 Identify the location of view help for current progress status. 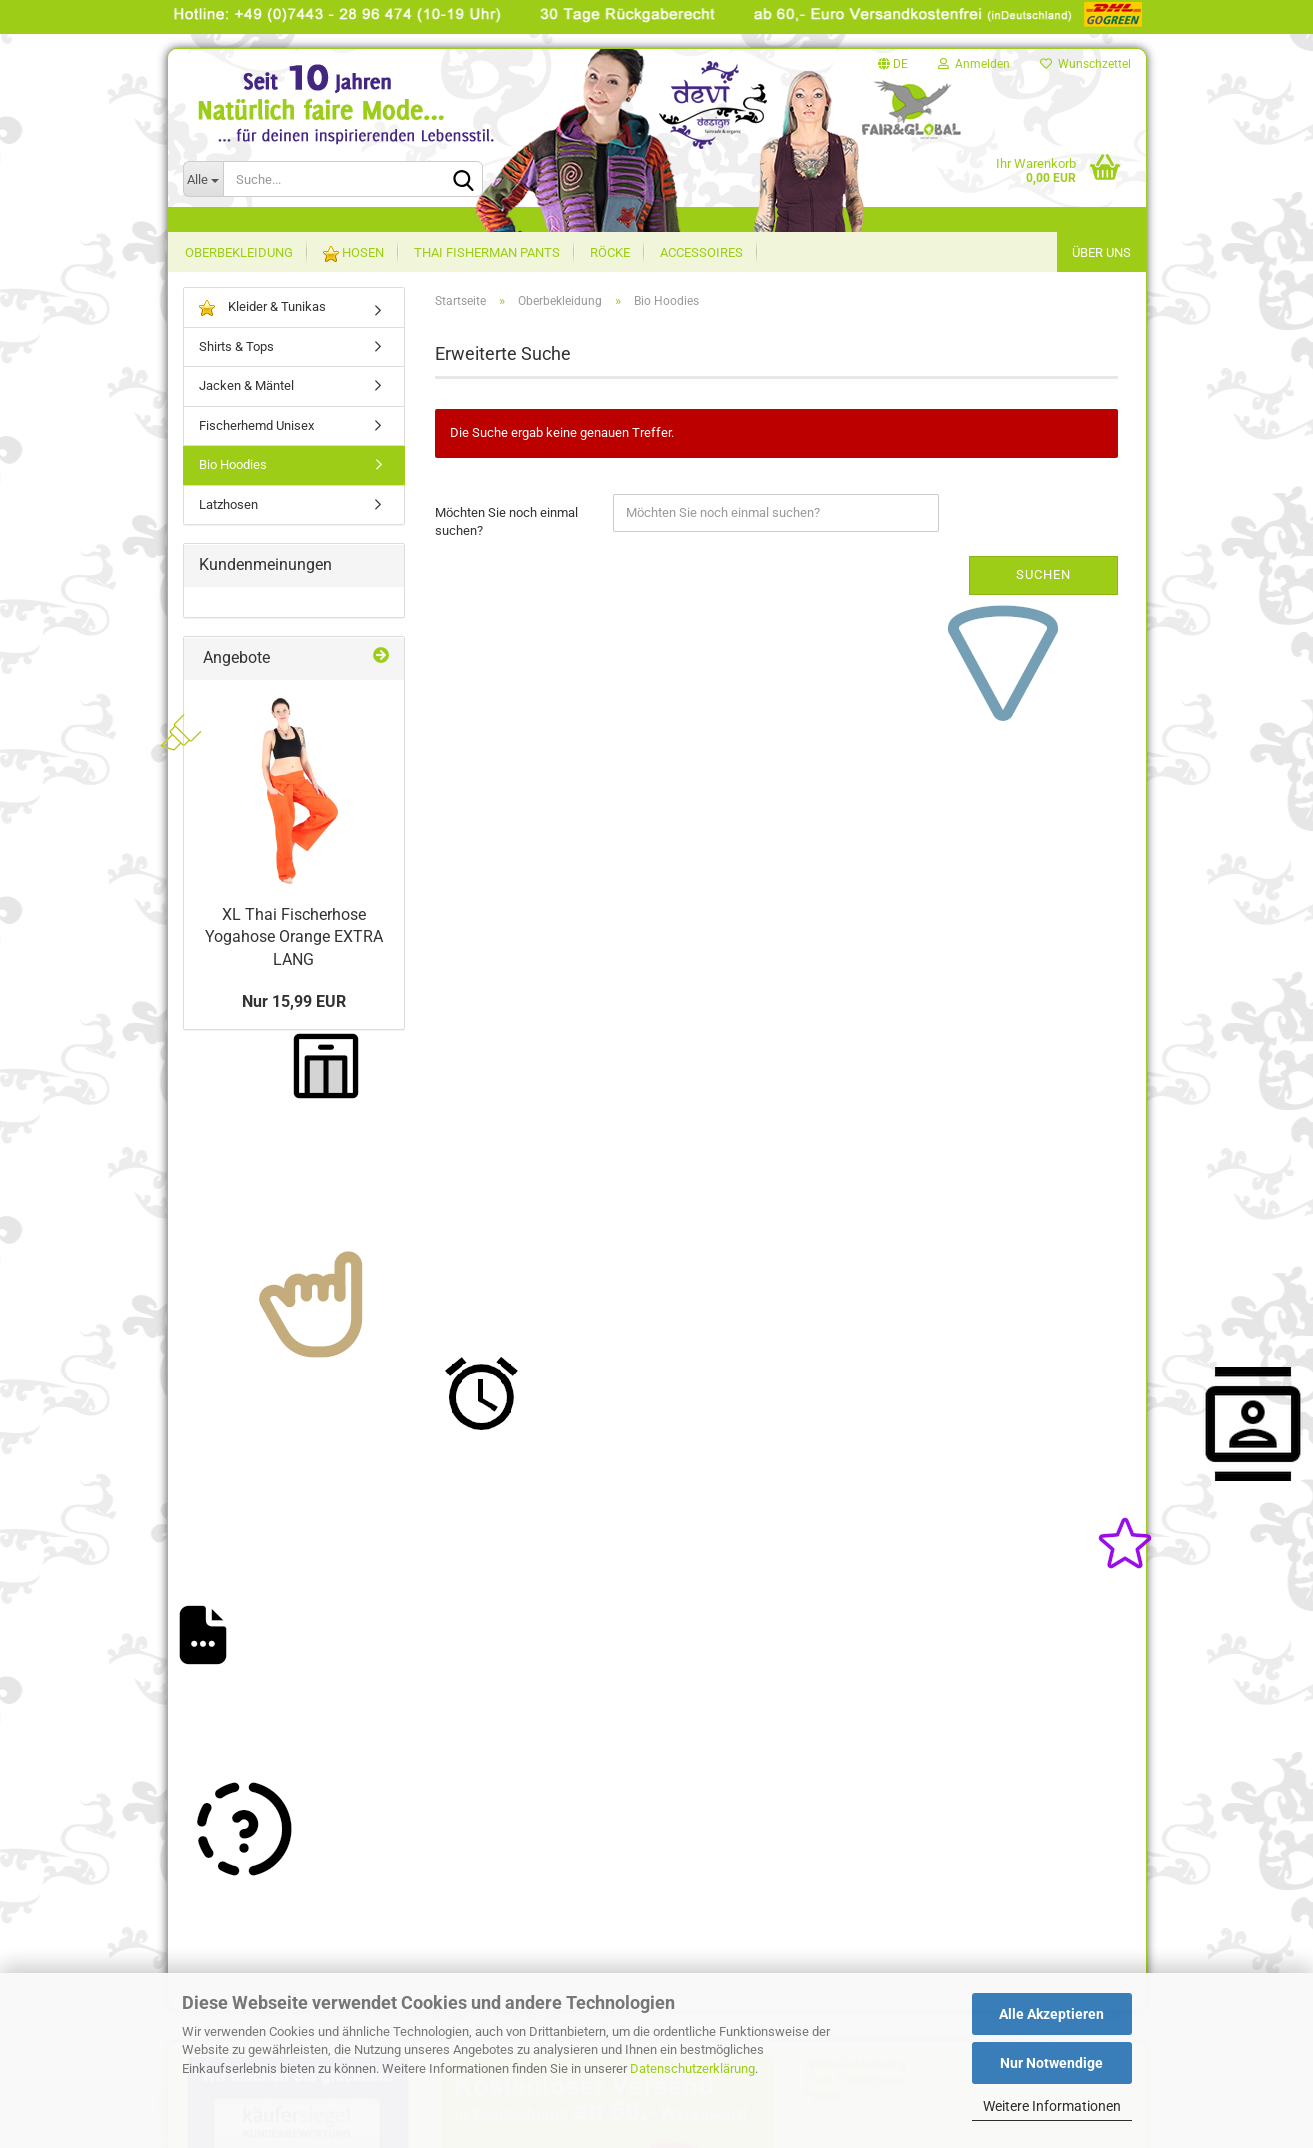
(244, 1829).